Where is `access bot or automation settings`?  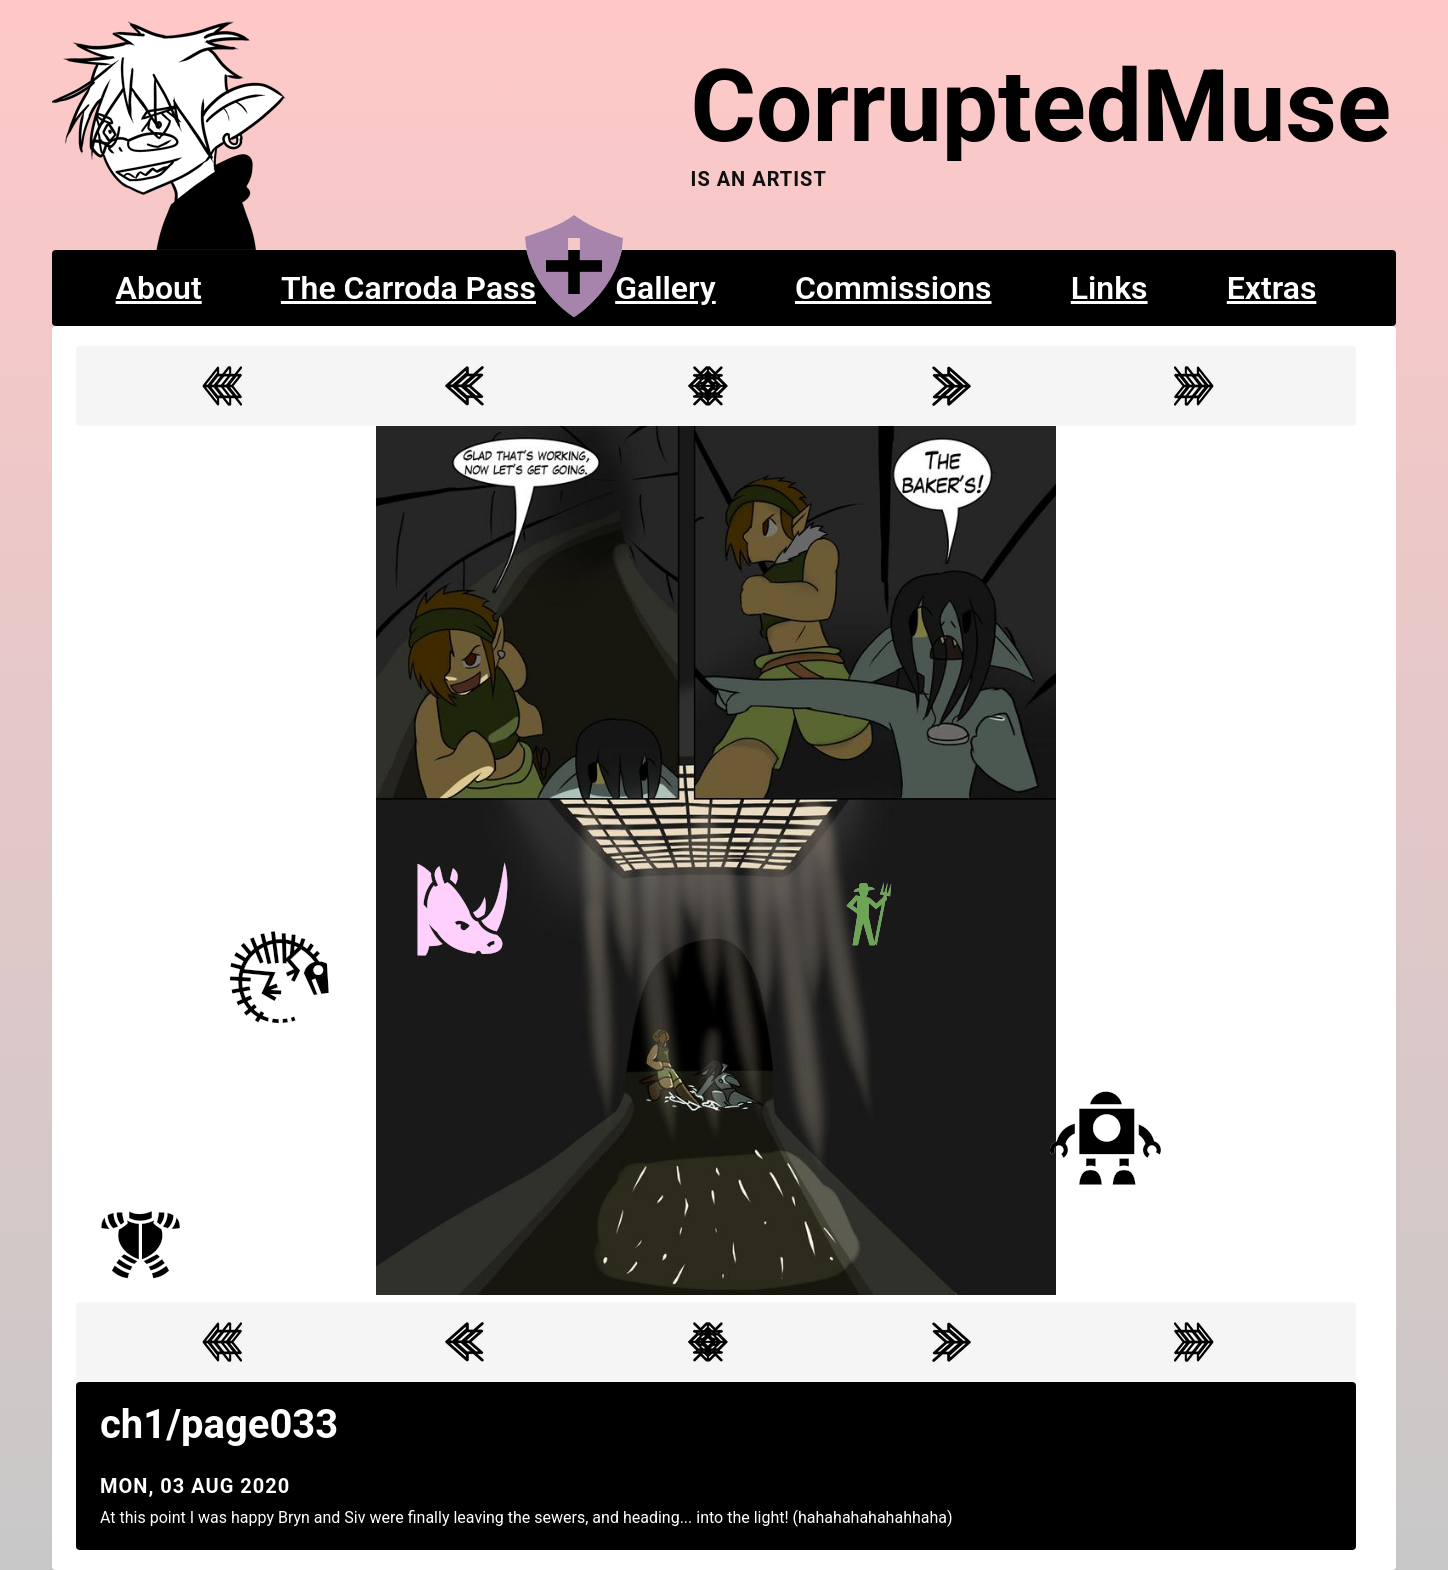
access bot or automation settings is located at coordinates (1105, 1138).